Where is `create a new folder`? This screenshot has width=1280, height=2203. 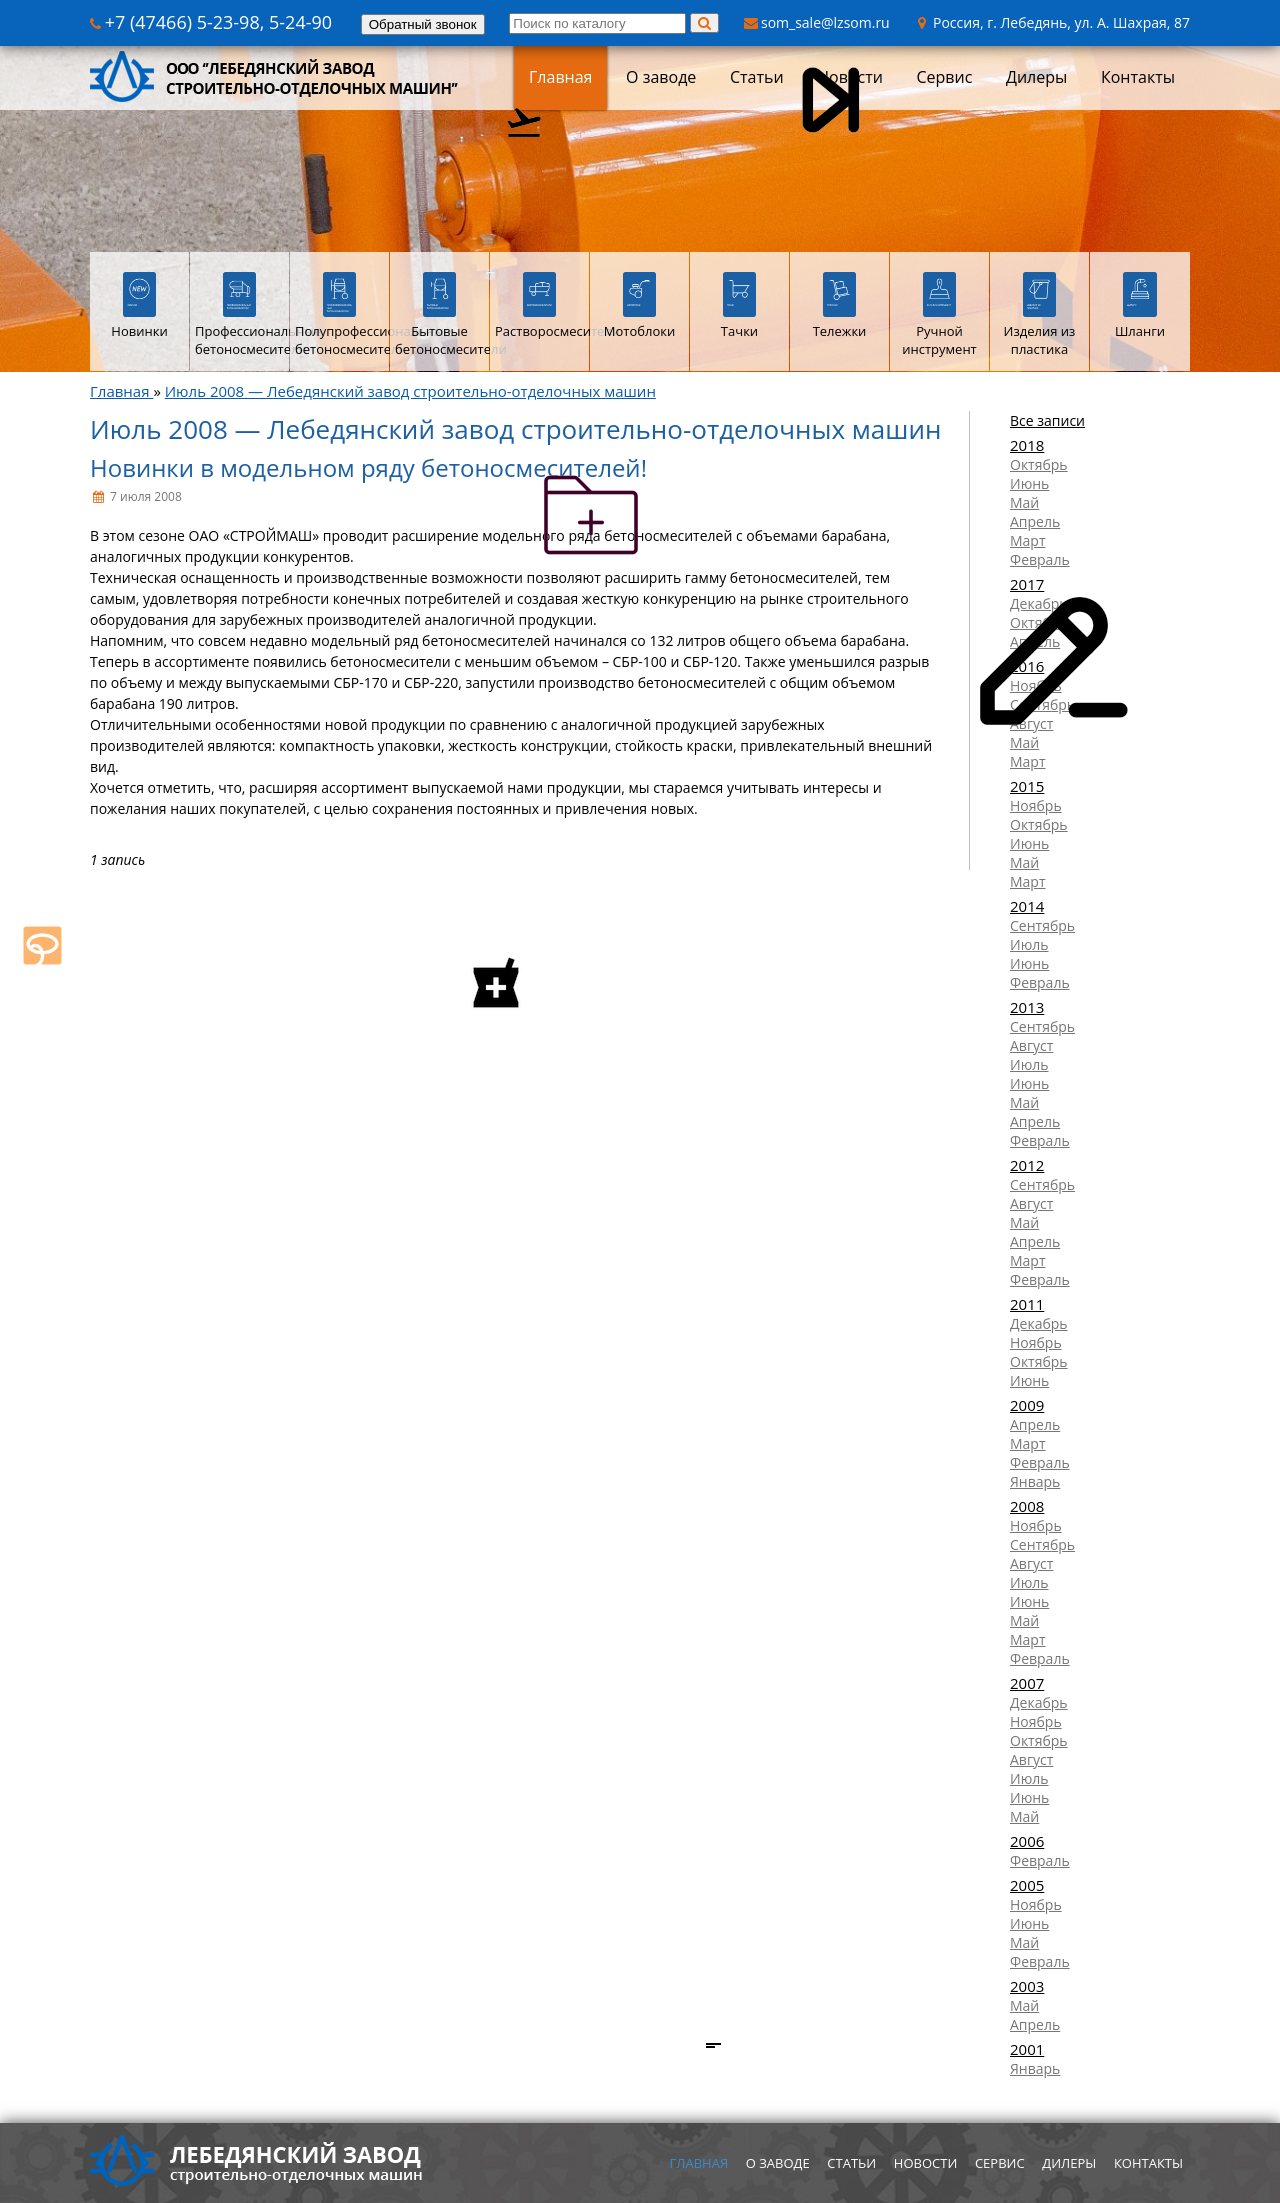 create a new folder is located at coordinates (591, 515).